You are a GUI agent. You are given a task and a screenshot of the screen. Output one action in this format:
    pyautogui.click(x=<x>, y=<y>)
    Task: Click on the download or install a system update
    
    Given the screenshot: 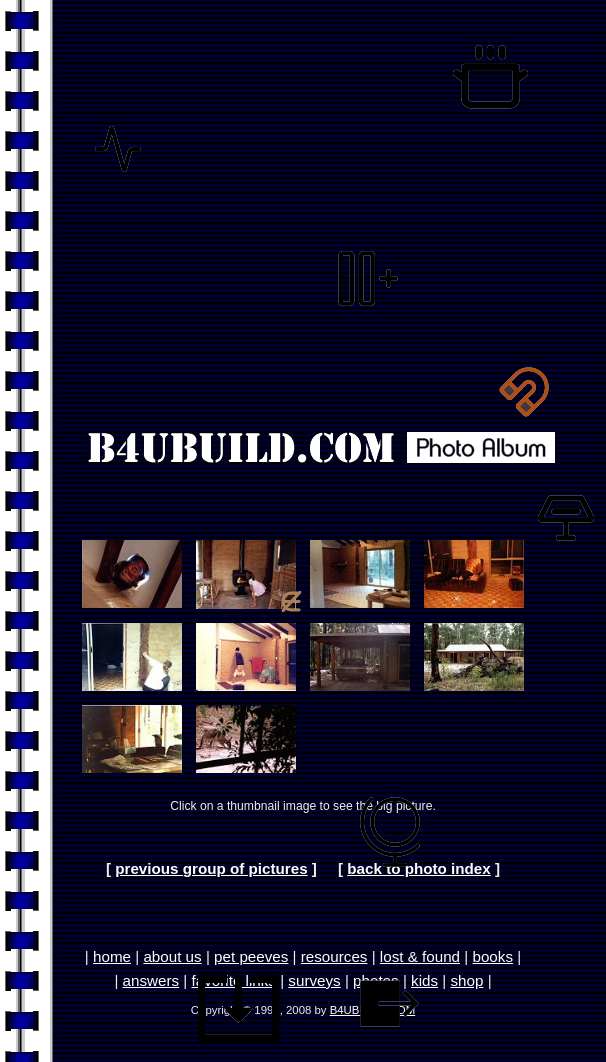 What is the action you would take?
    pyautogui.click(x=238, y=1008)
    